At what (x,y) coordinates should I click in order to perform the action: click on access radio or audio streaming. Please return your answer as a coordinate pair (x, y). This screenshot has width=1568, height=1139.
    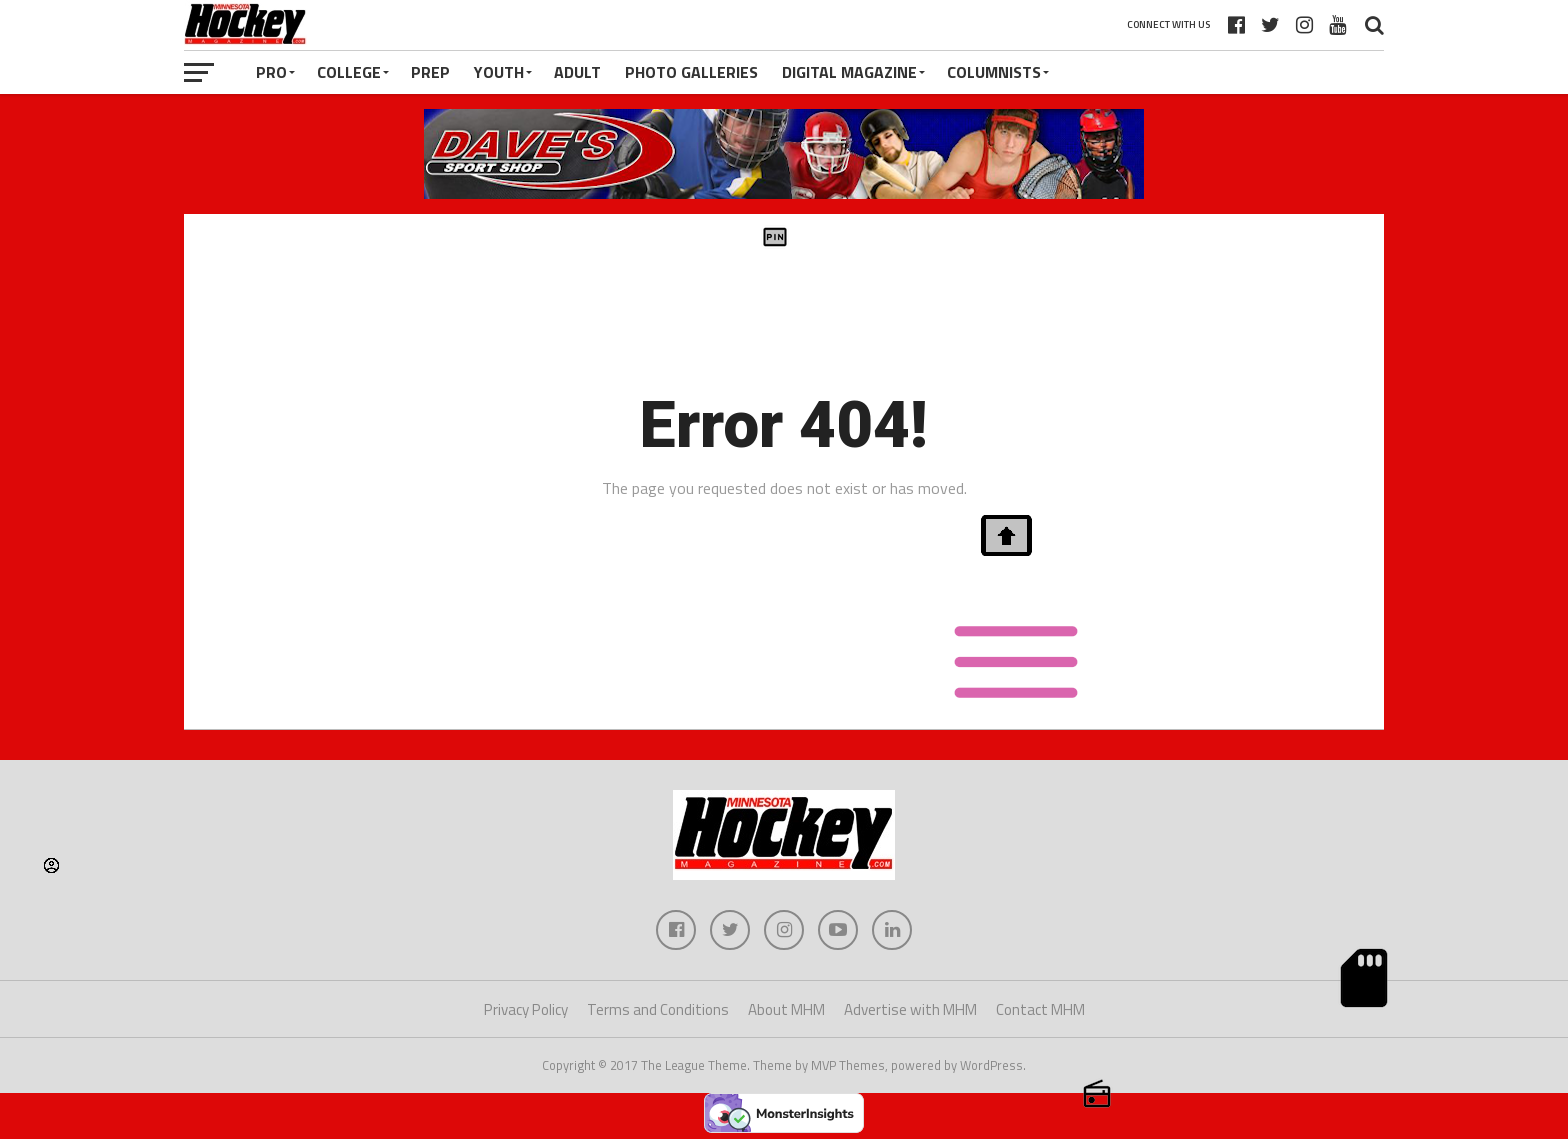
    Looking at the image, I should click on (1097, 1094).